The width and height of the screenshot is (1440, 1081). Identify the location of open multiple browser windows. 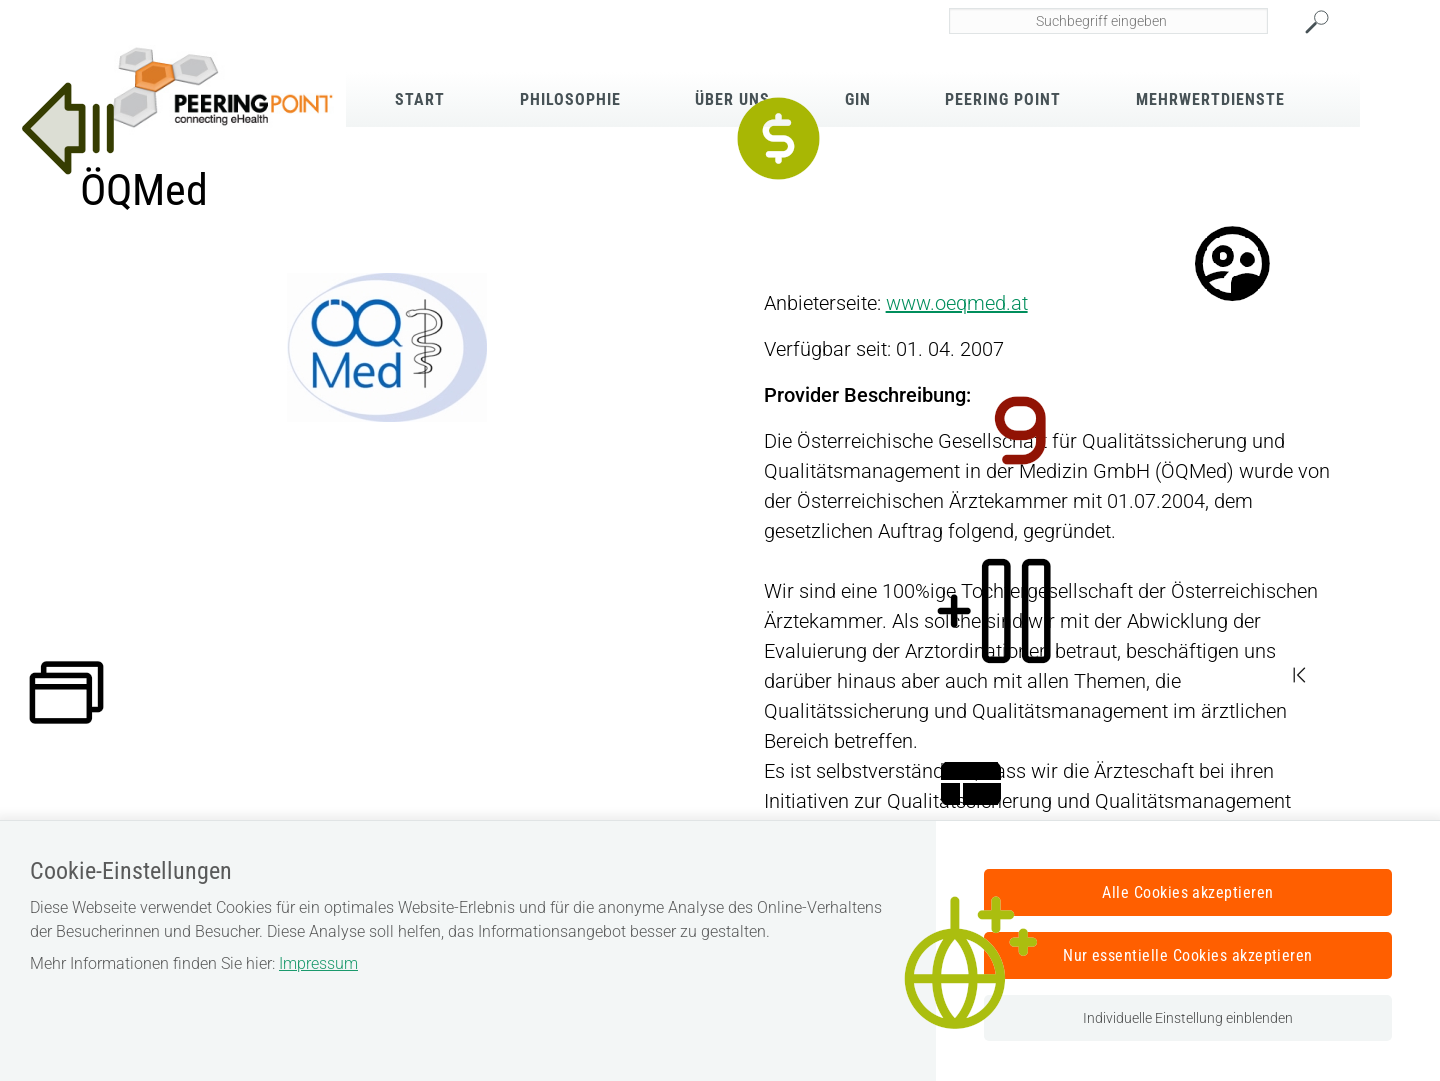
(66, 692).